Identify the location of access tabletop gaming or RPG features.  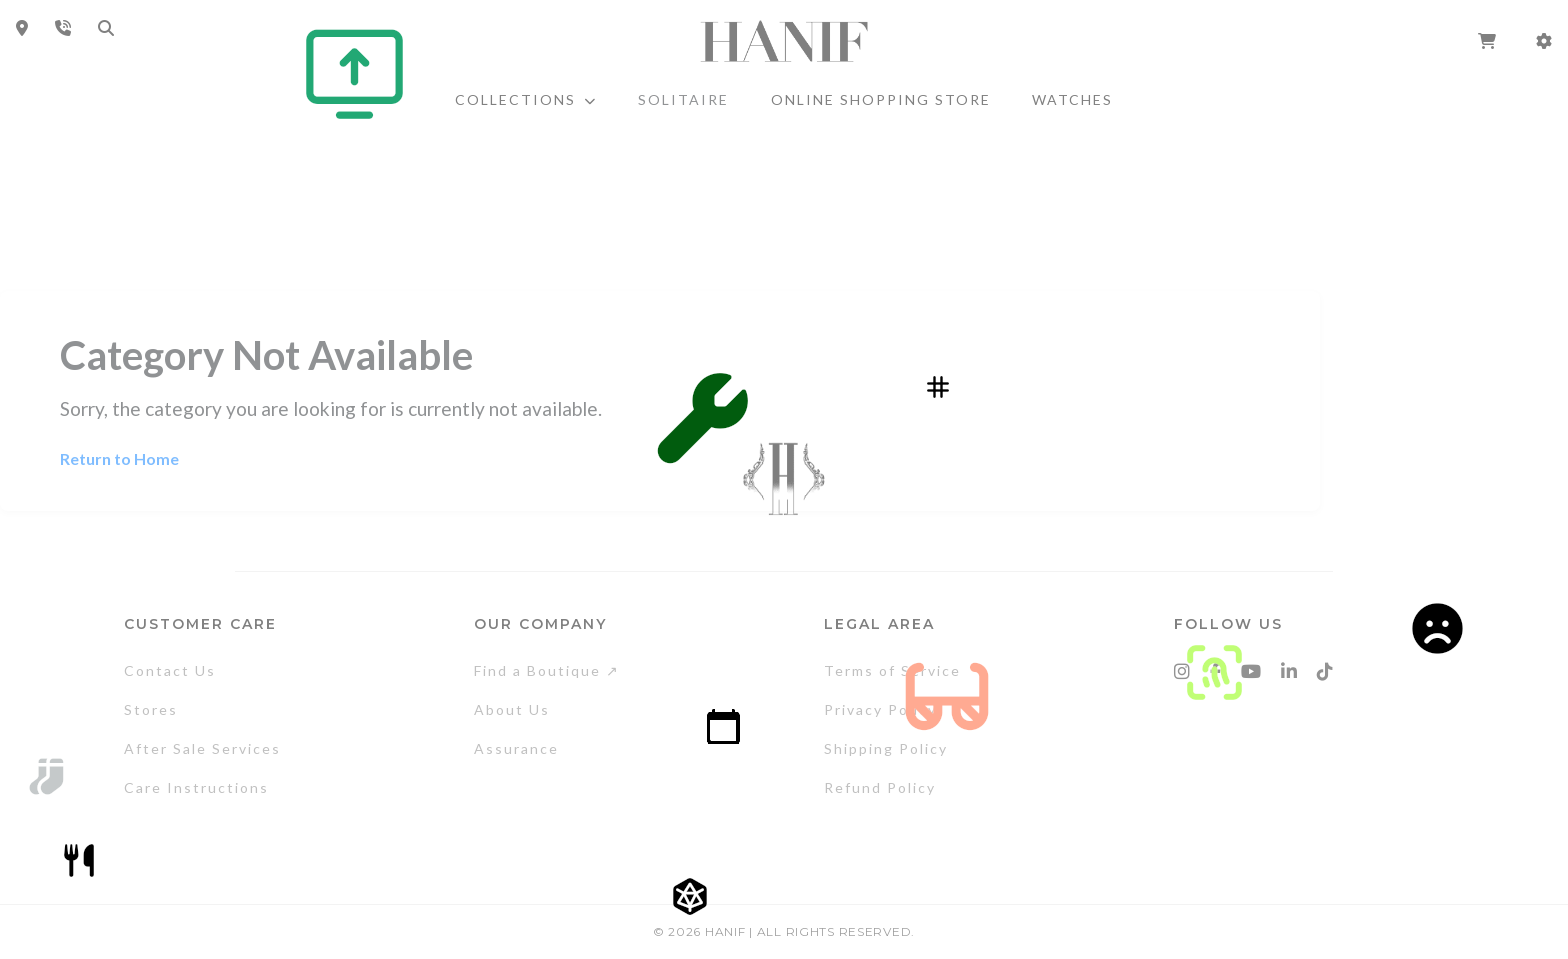
(690, 896).